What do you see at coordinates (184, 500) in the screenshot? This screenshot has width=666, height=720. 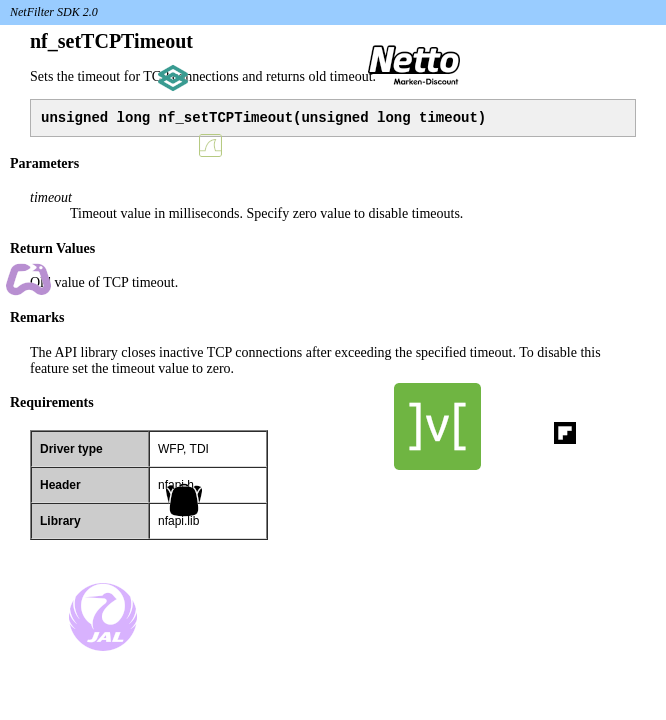 I see `visit showwcase developer portfolio platform` at bounding box center [184, 500].